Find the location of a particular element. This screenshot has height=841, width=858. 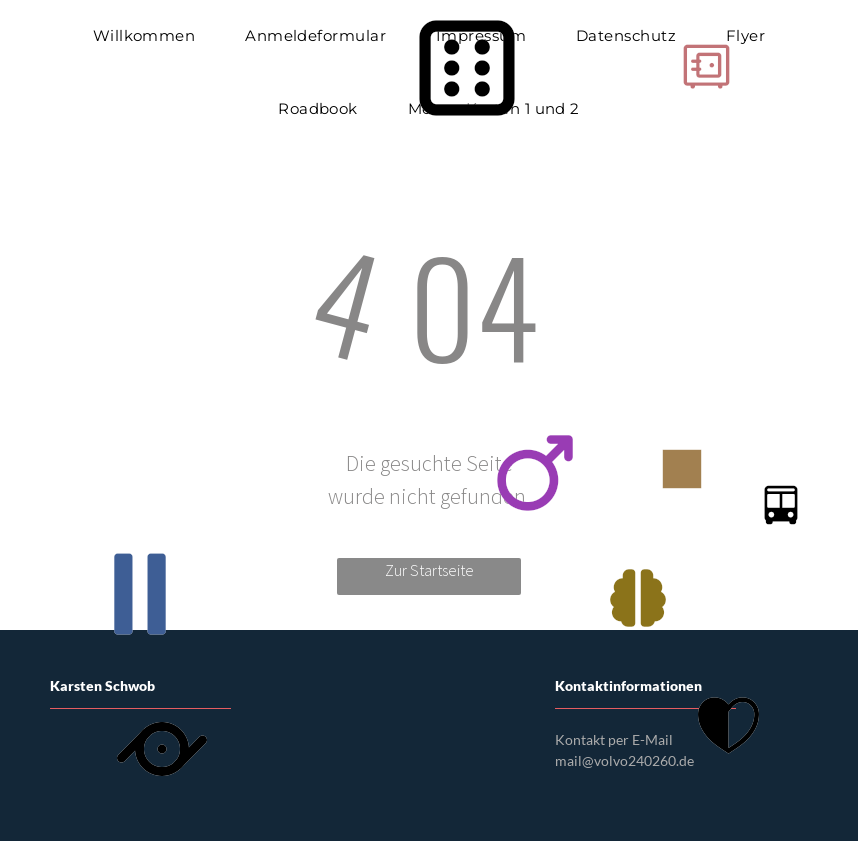

select epicene or non-binary gender option is located at coordinates (162, 749).